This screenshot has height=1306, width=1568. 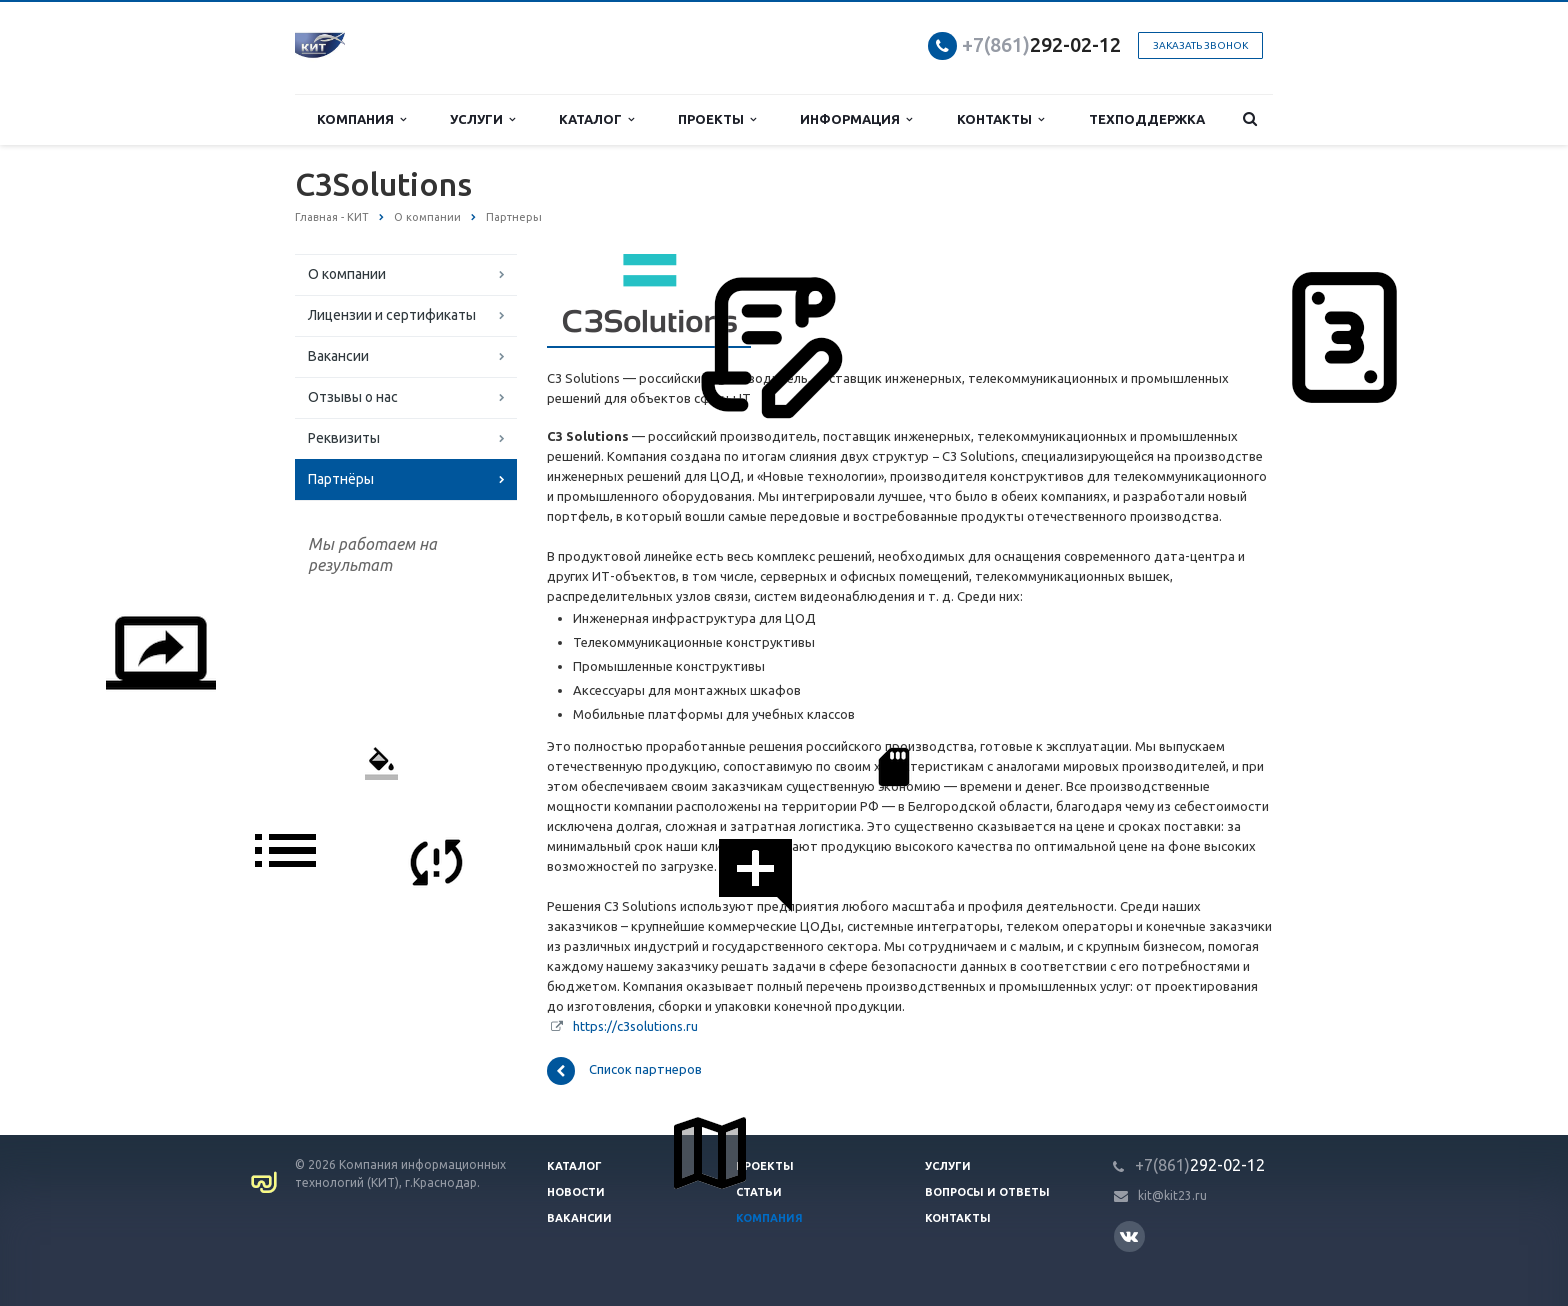 What do you see at coordinates (161, 653) in the screenshot?
I see `start sharing your screen` at bounding box center [161, 653].